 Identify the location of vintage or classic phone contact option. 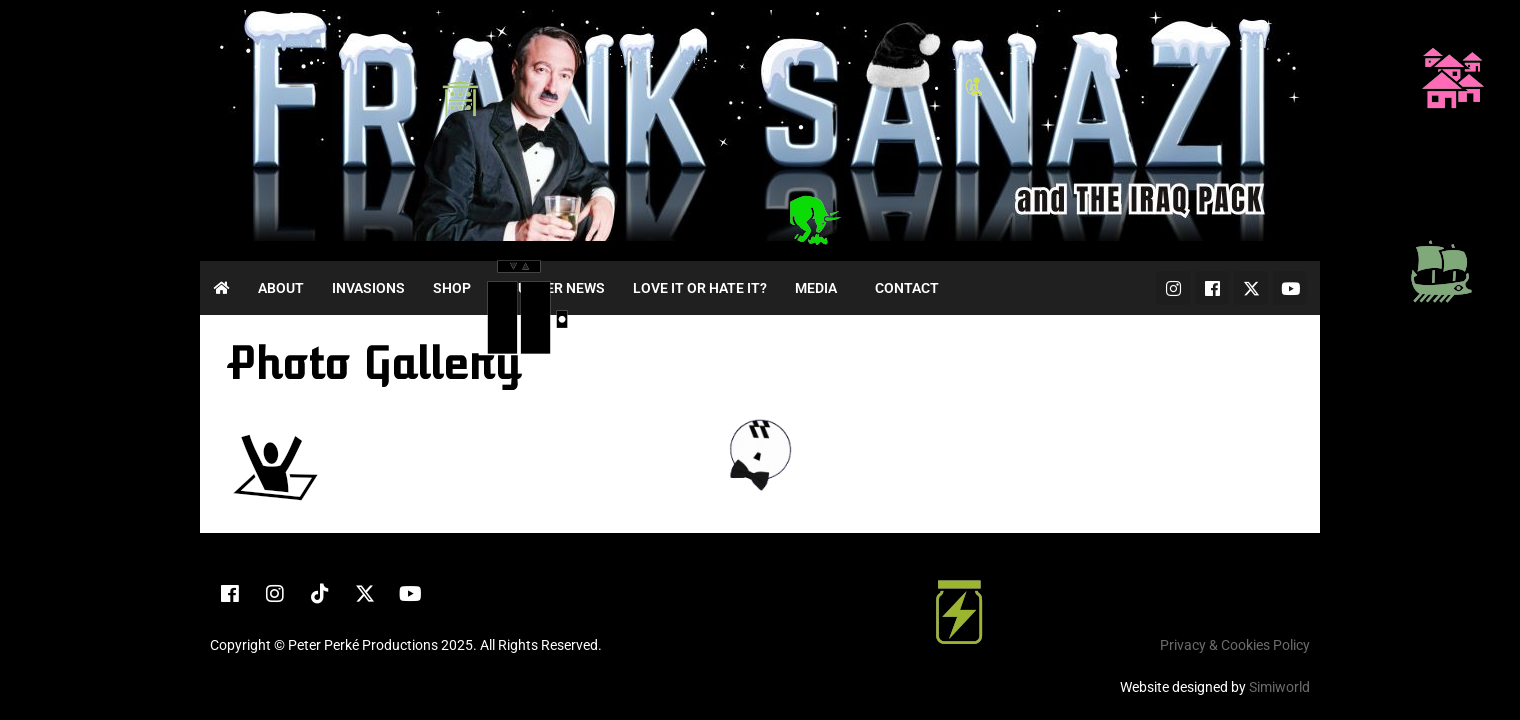
(974, 87).